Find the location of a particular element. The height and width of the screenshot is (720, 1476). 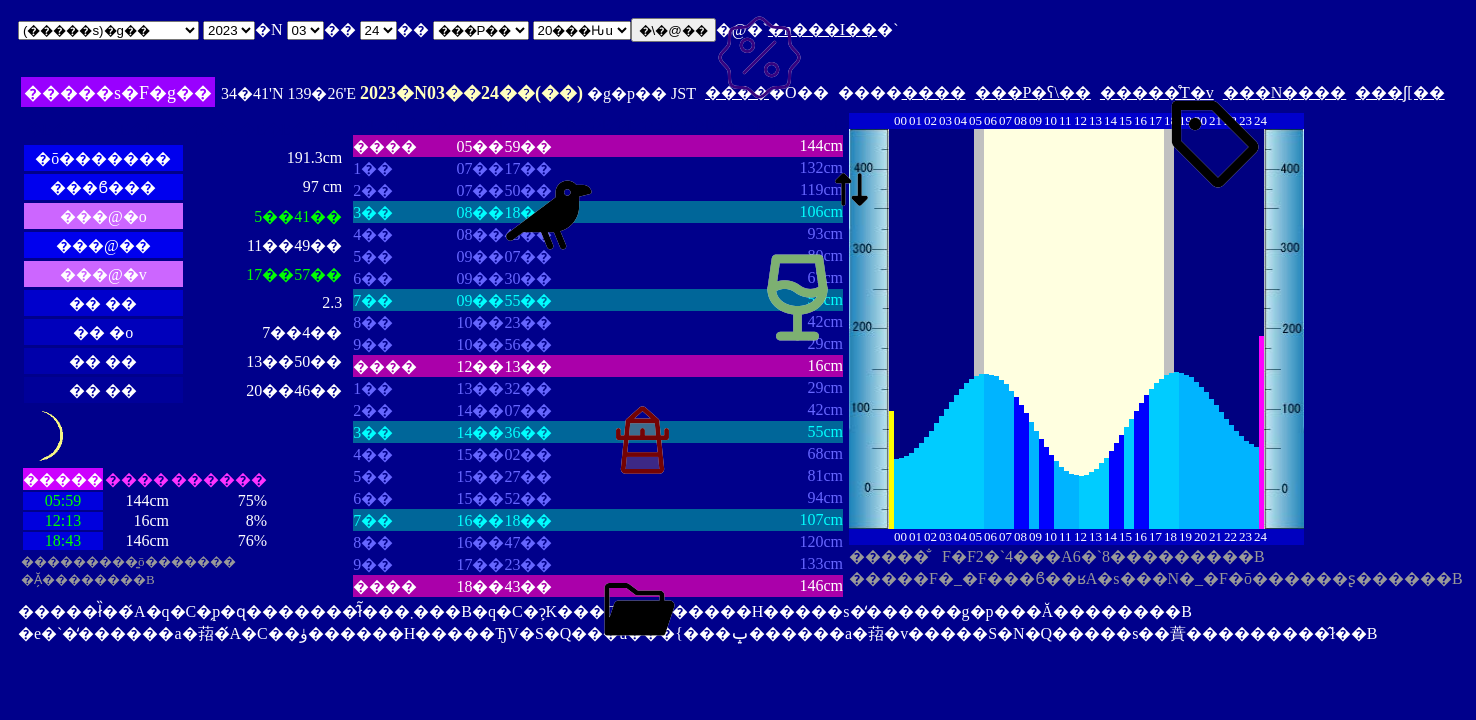

indicates drink or beverage option is located at coordinates (797, 297).